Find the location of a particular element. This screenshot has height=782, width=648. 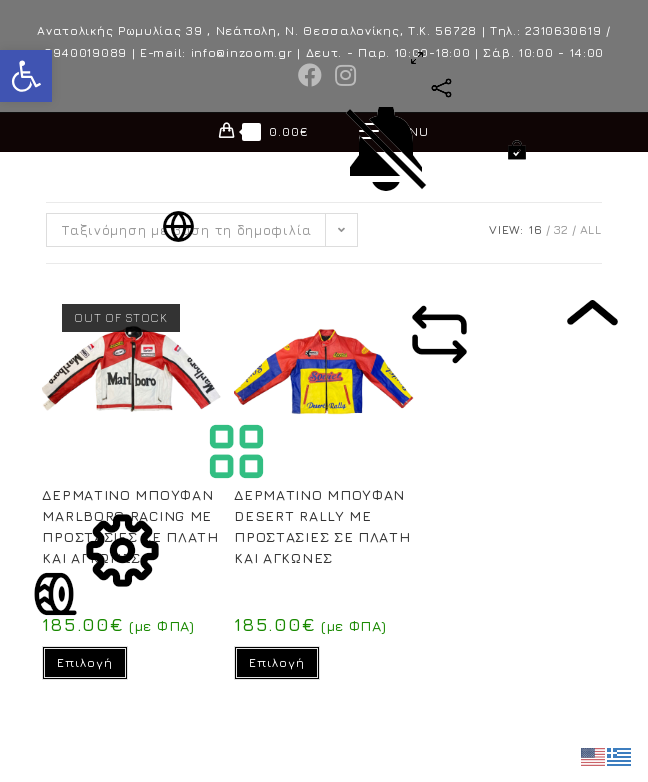

order confirmed or purchase complete is located at coordinates (517, 150).